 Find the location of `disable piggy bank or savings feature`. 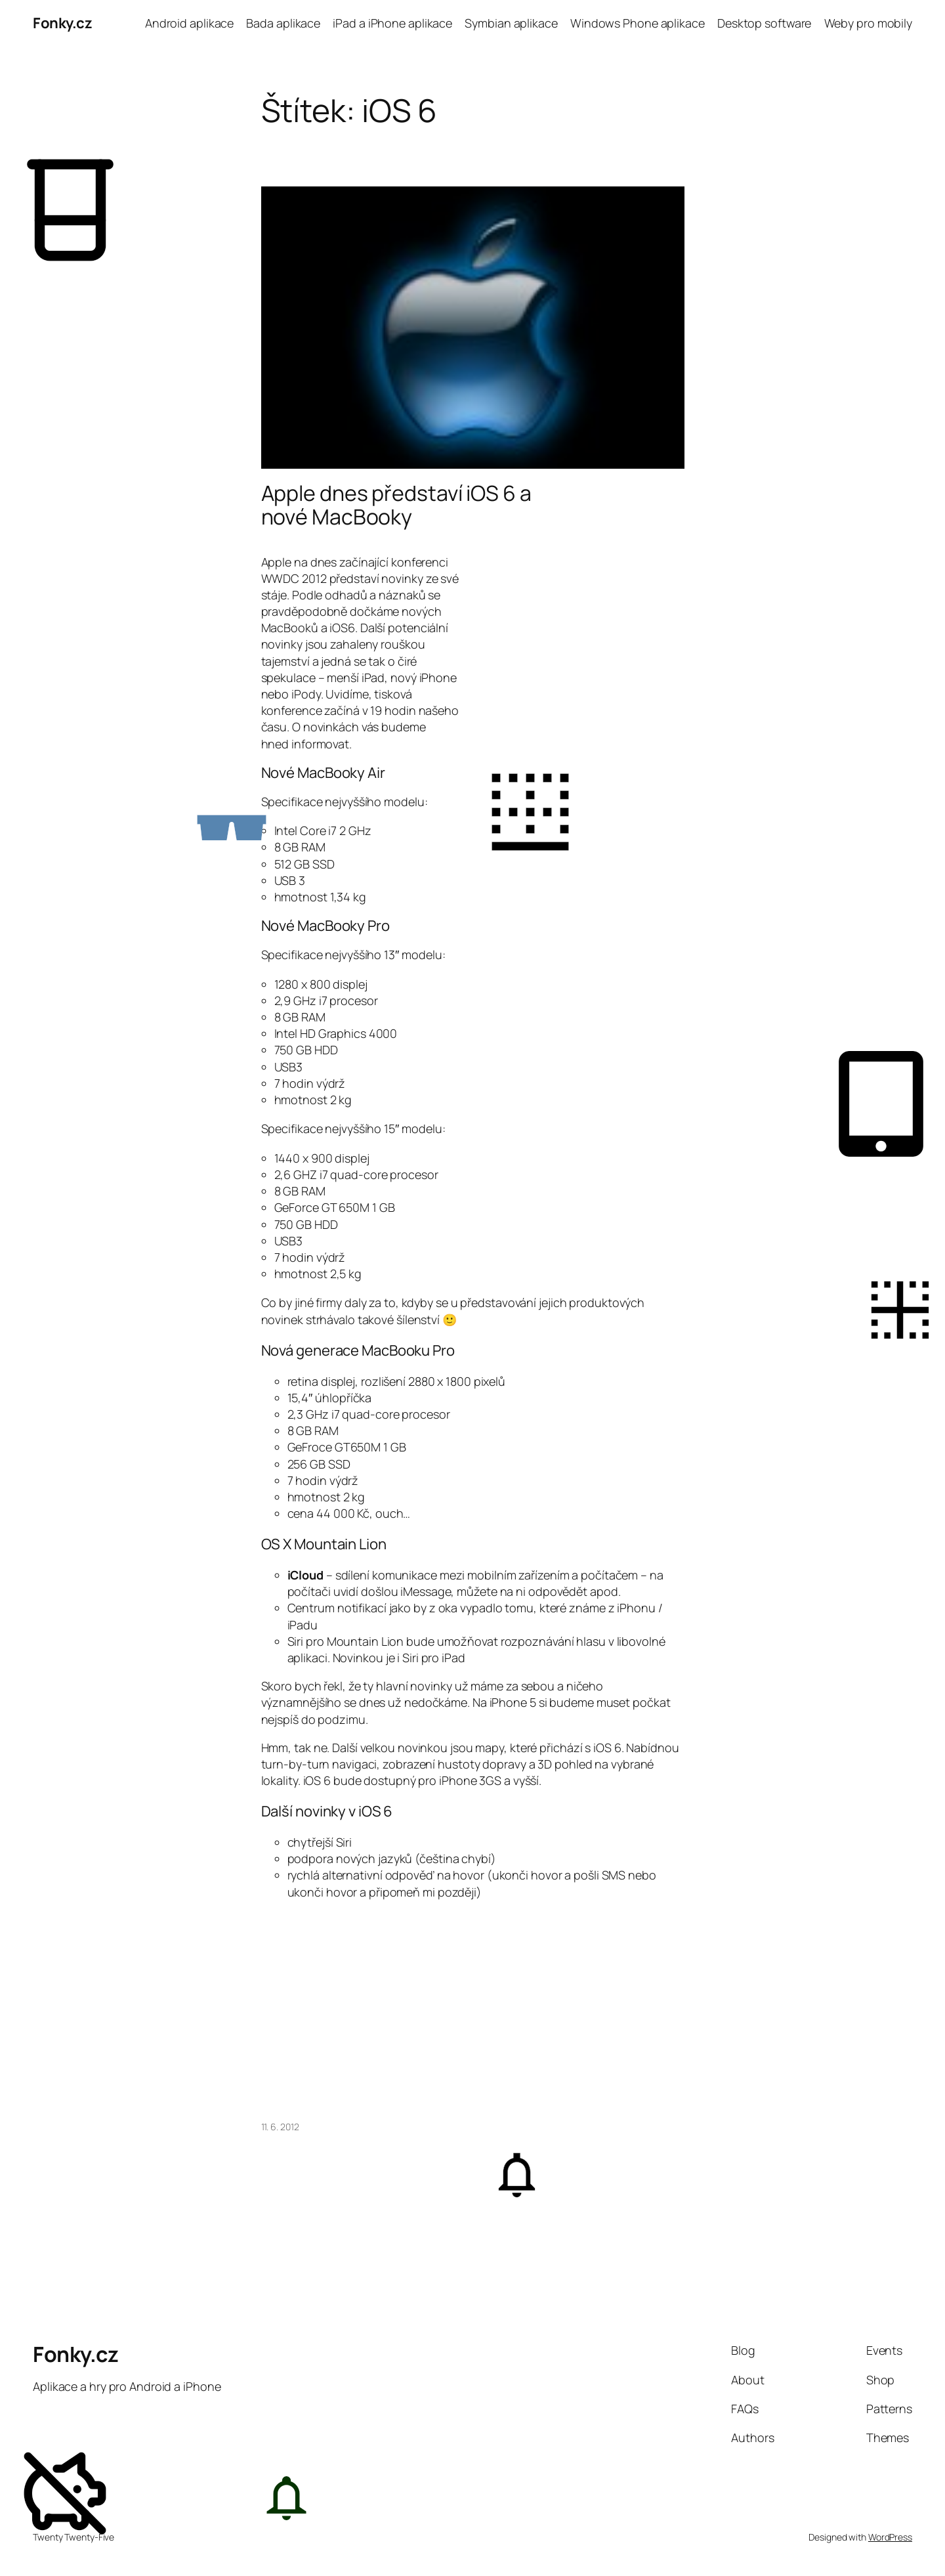

disable piggy bank or savings feature is located at coordinates (65, 2493).